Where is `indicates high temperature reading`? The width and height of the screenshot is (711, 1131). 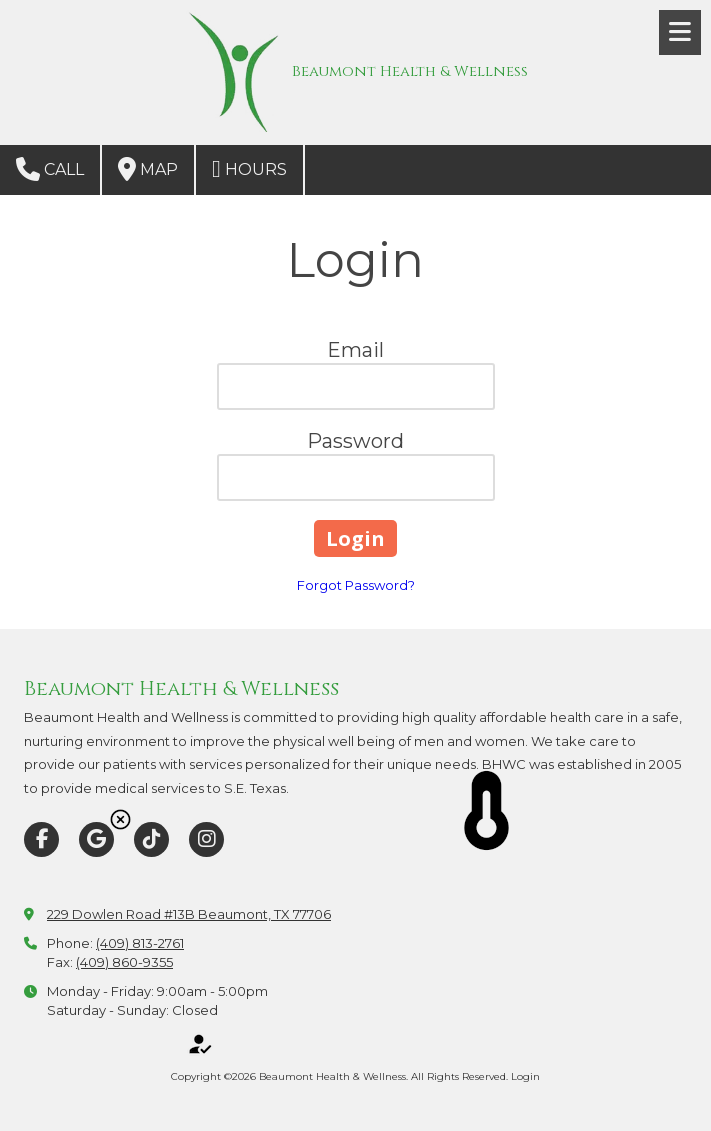
indicates high temperature reading is located at coordinates (486, 810).